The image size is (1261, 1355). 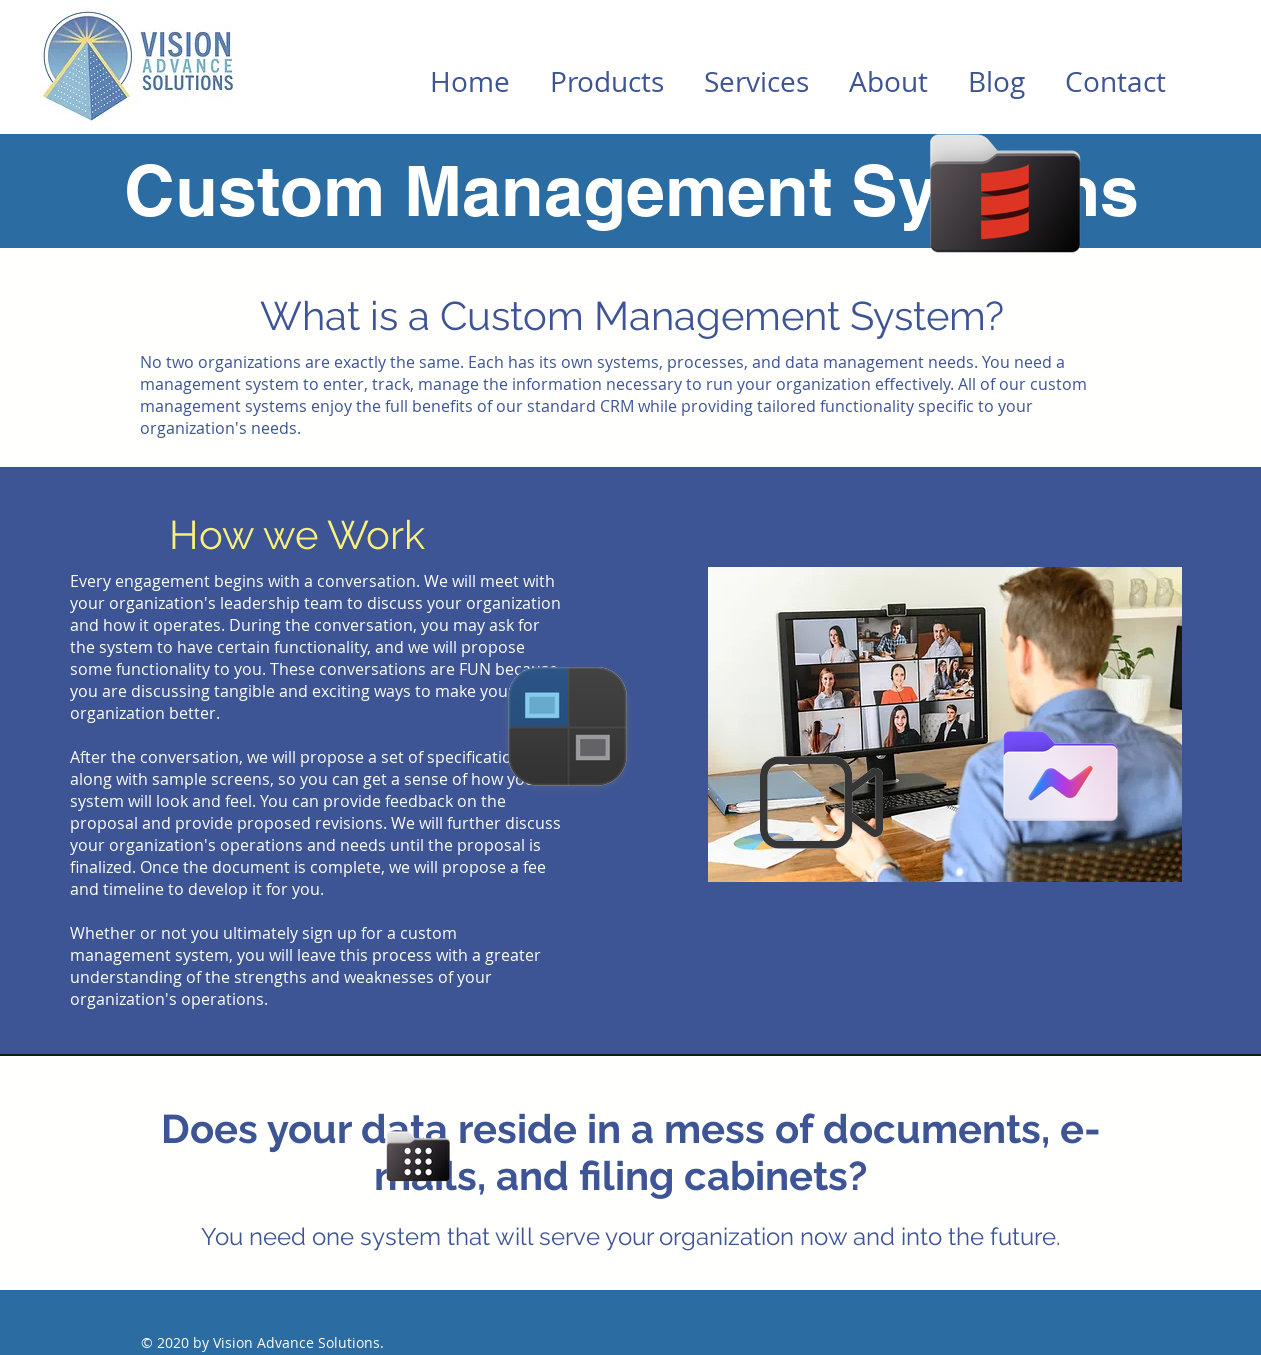 I want to click on open scala project folder, so click(x=1004, y=197).